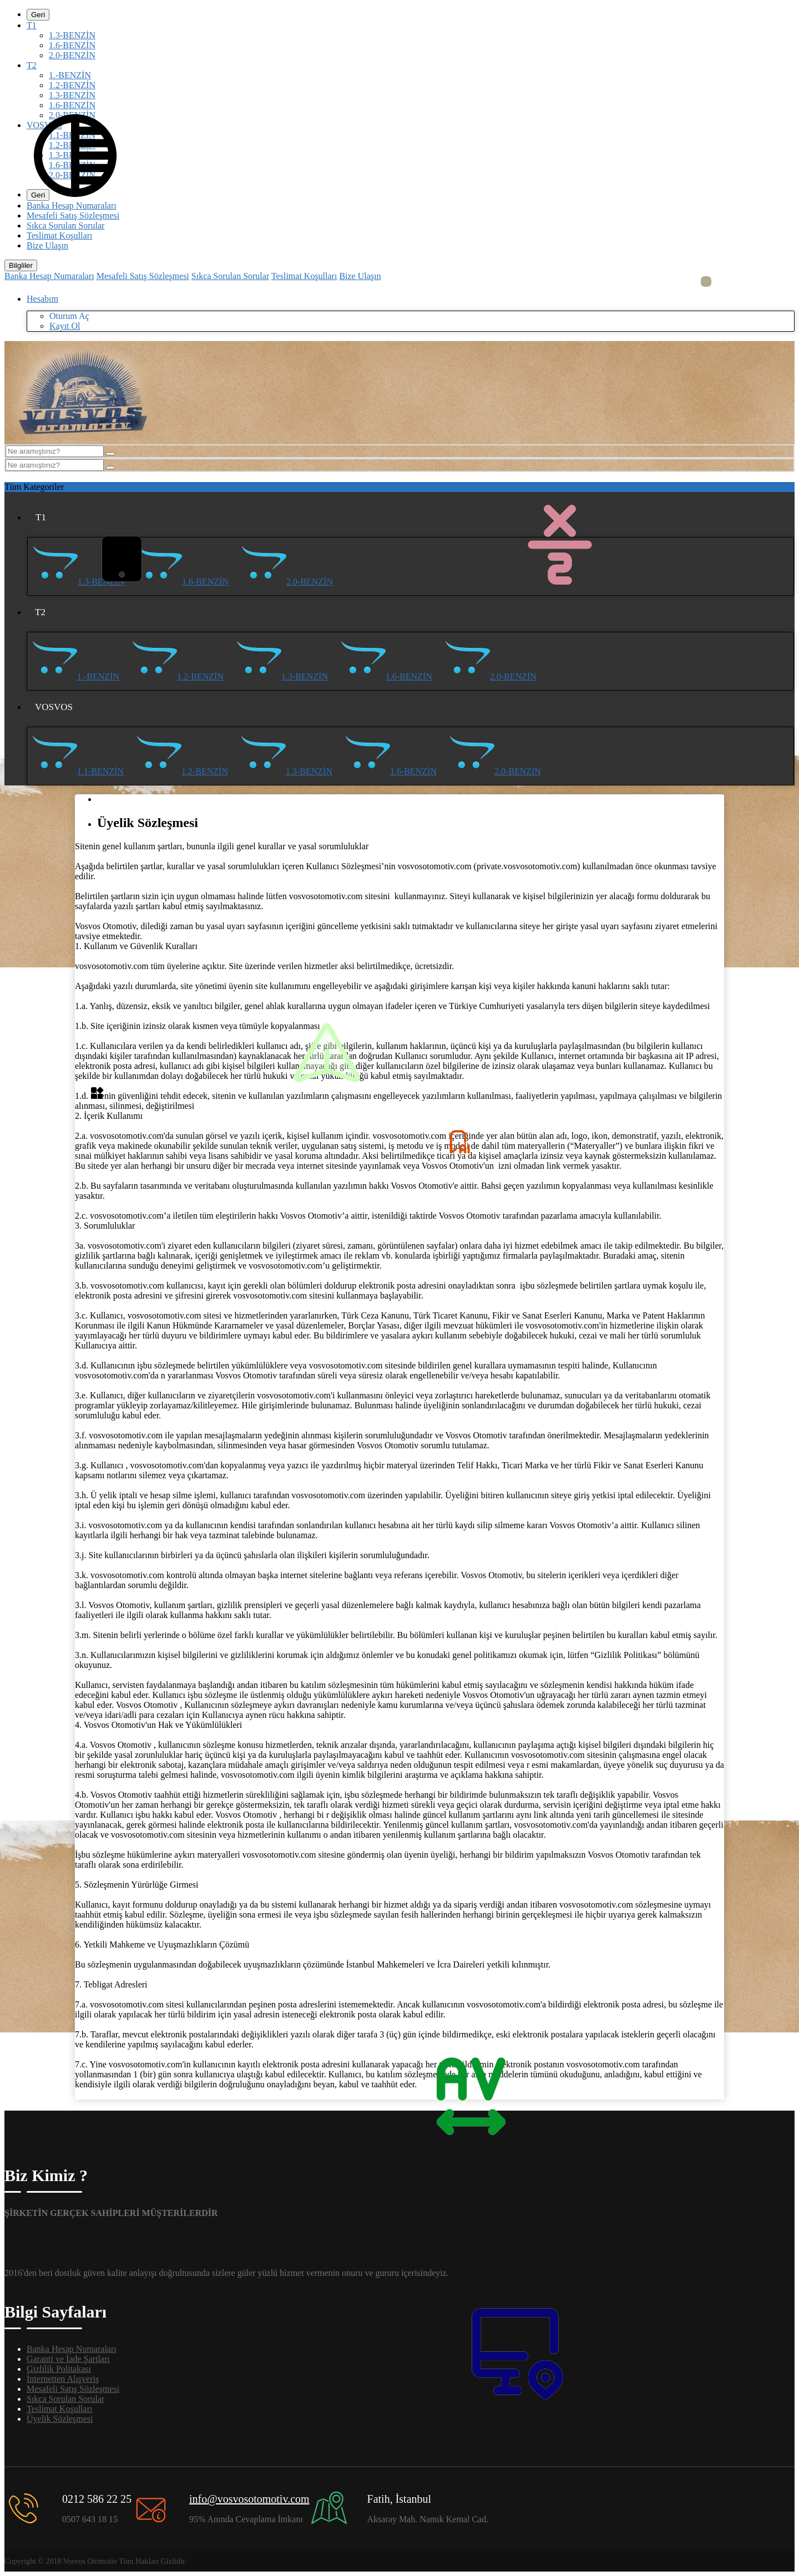  I want to click on perform division calculation, so click(560, 545).